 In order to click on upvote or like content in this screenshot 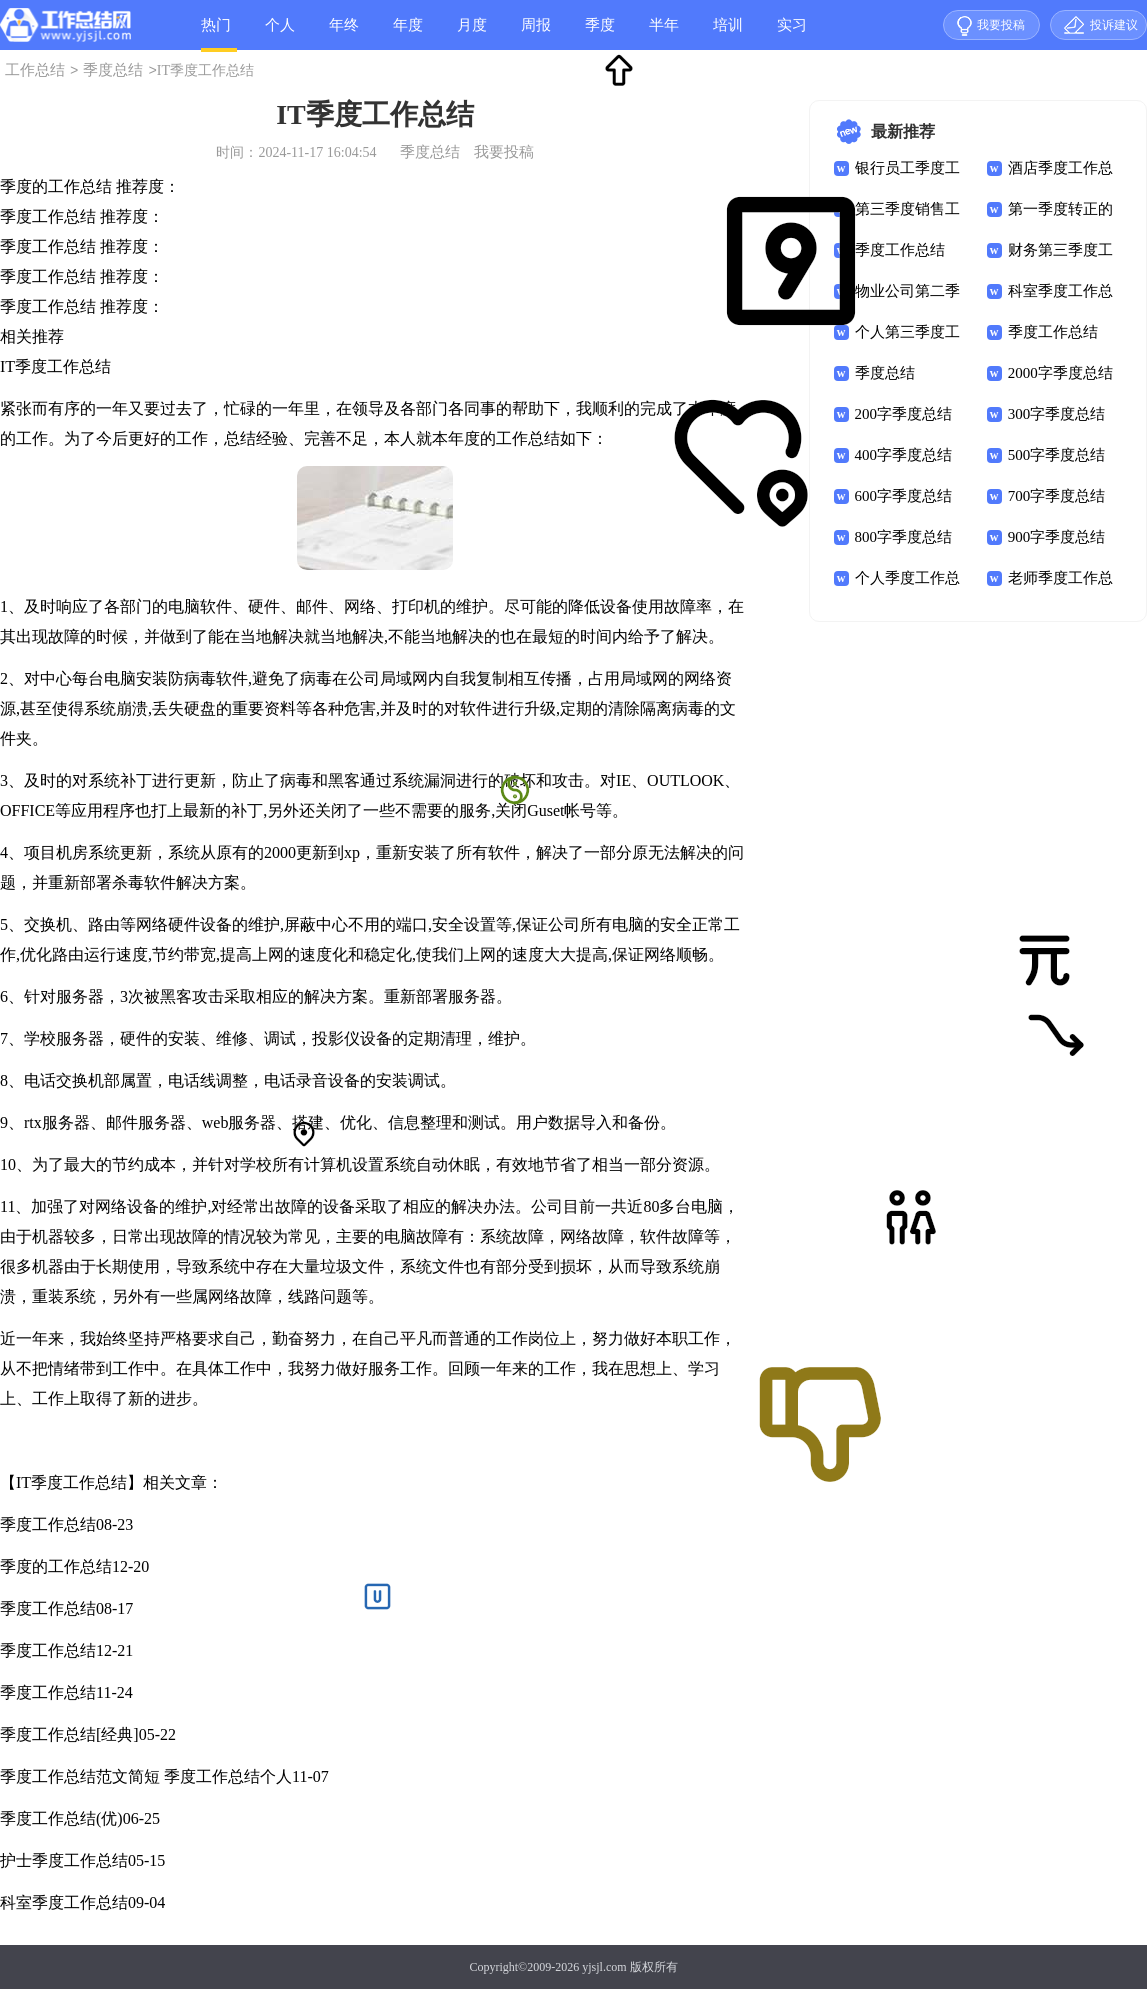, I will do `click(619, 70)`.